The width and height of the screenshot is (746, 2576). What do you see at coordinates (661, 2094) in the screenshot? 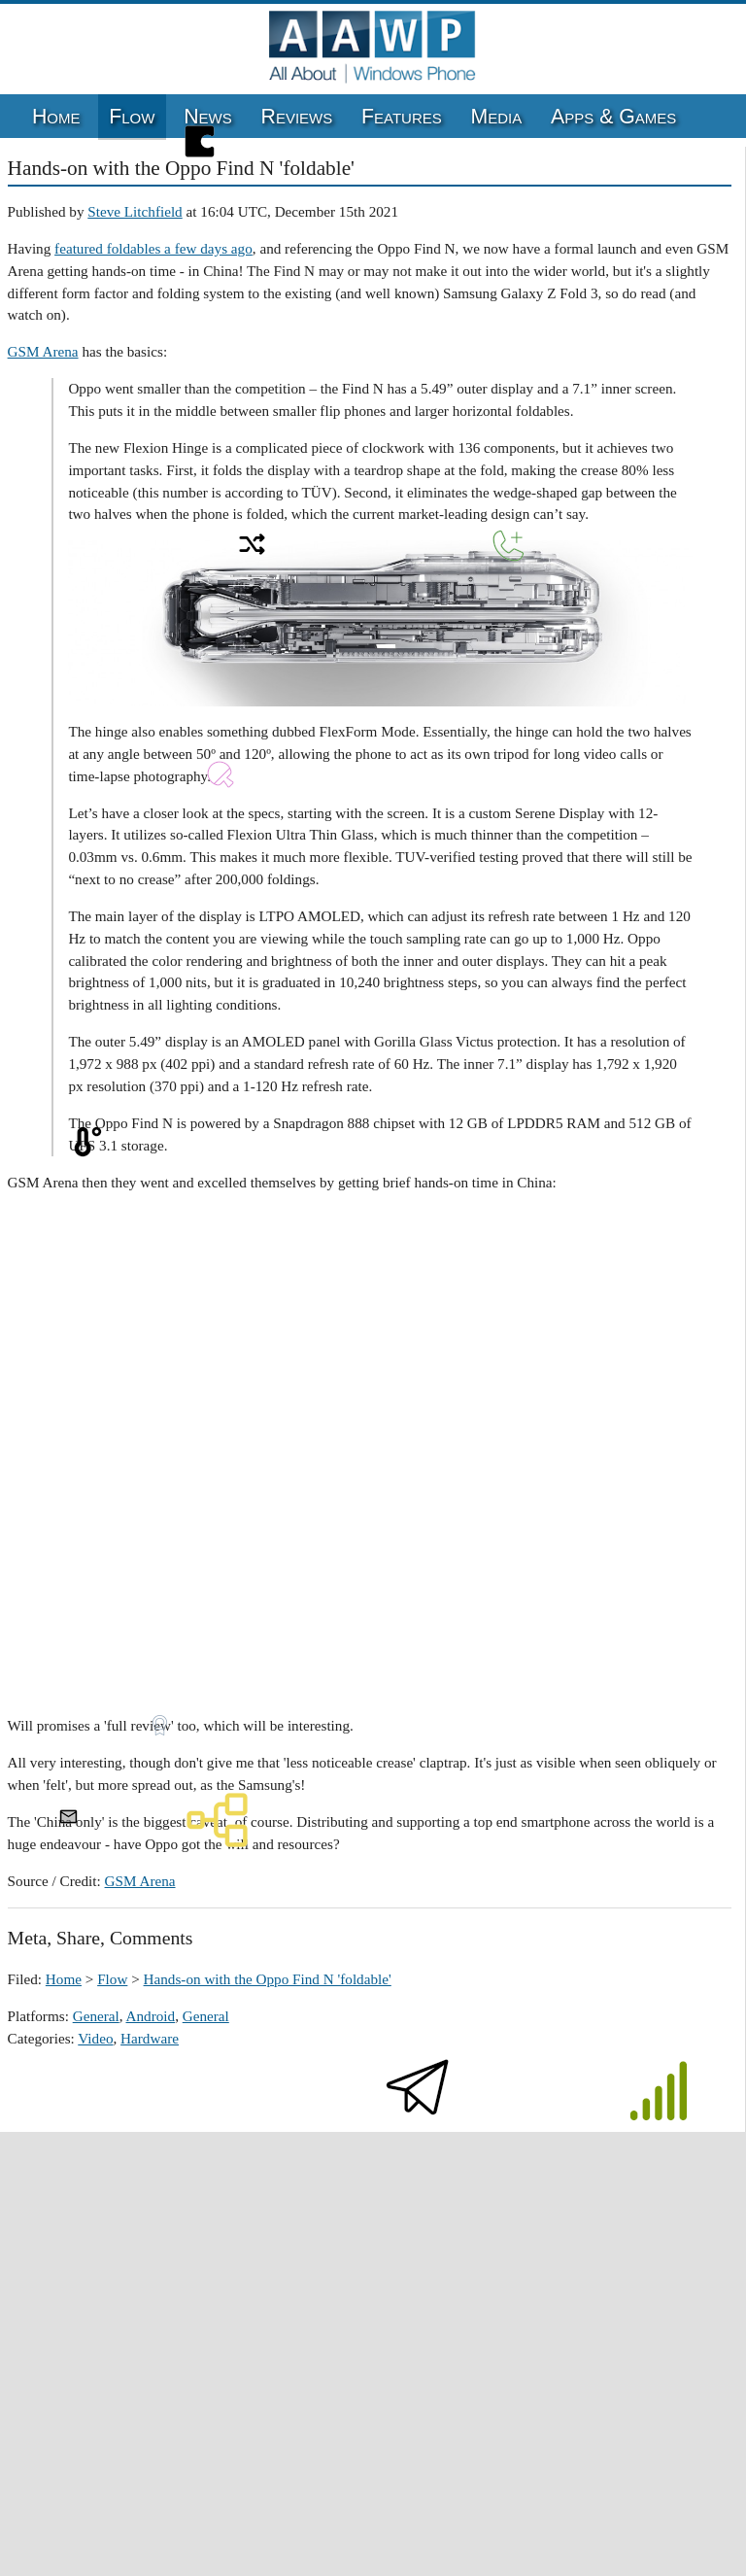
I see `indicates full cellular signal strength` at bounding box center [661, 2094].